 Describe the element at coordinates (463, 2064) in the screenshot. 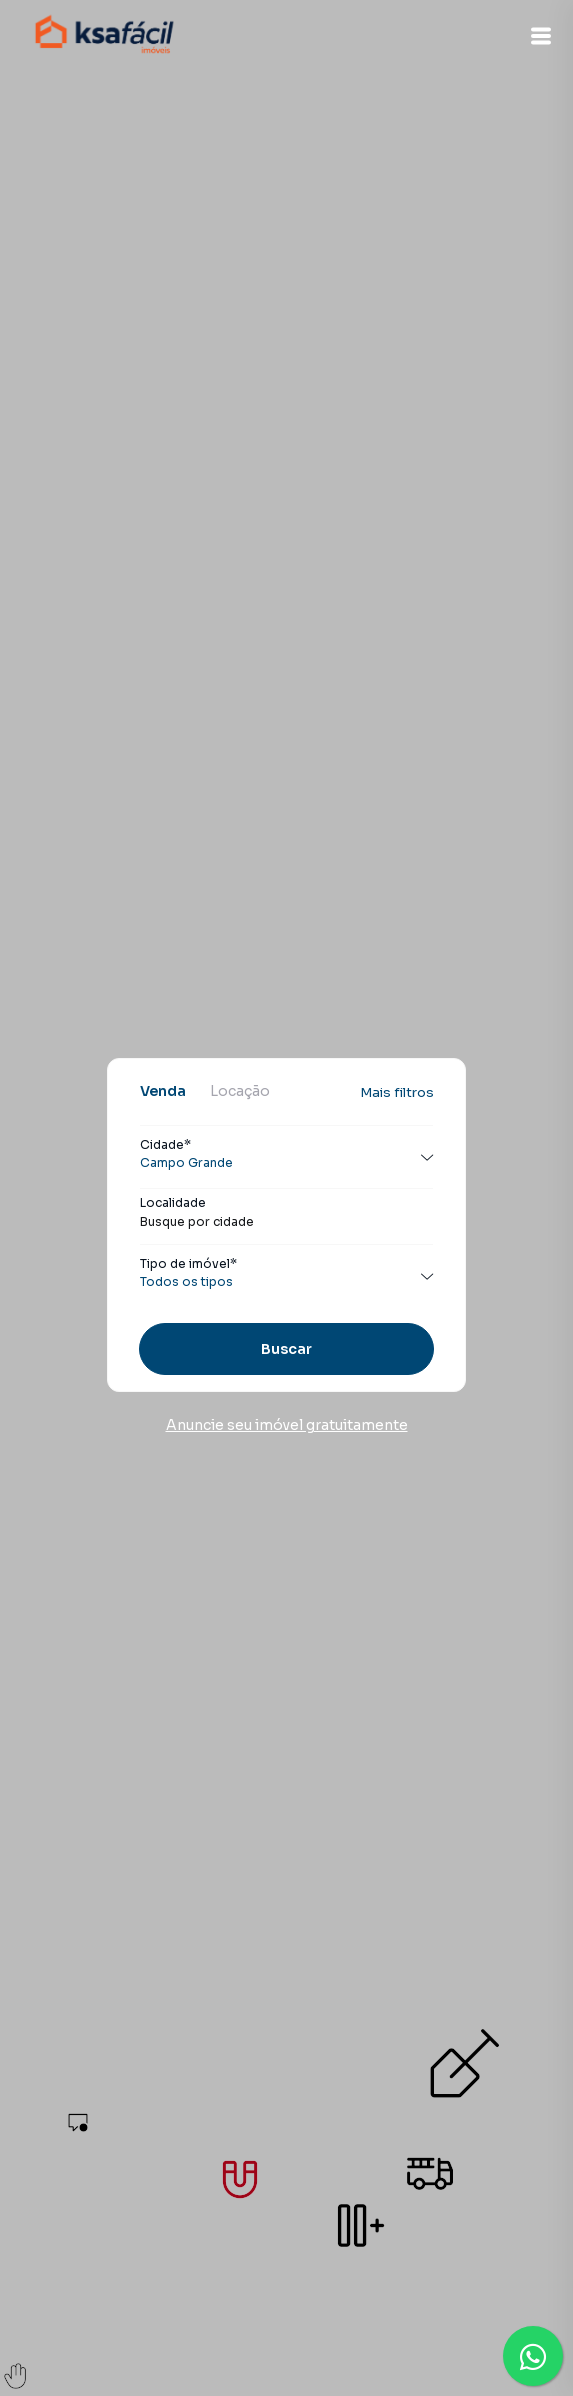

I see `access gardening or landscaping tools` at that location.